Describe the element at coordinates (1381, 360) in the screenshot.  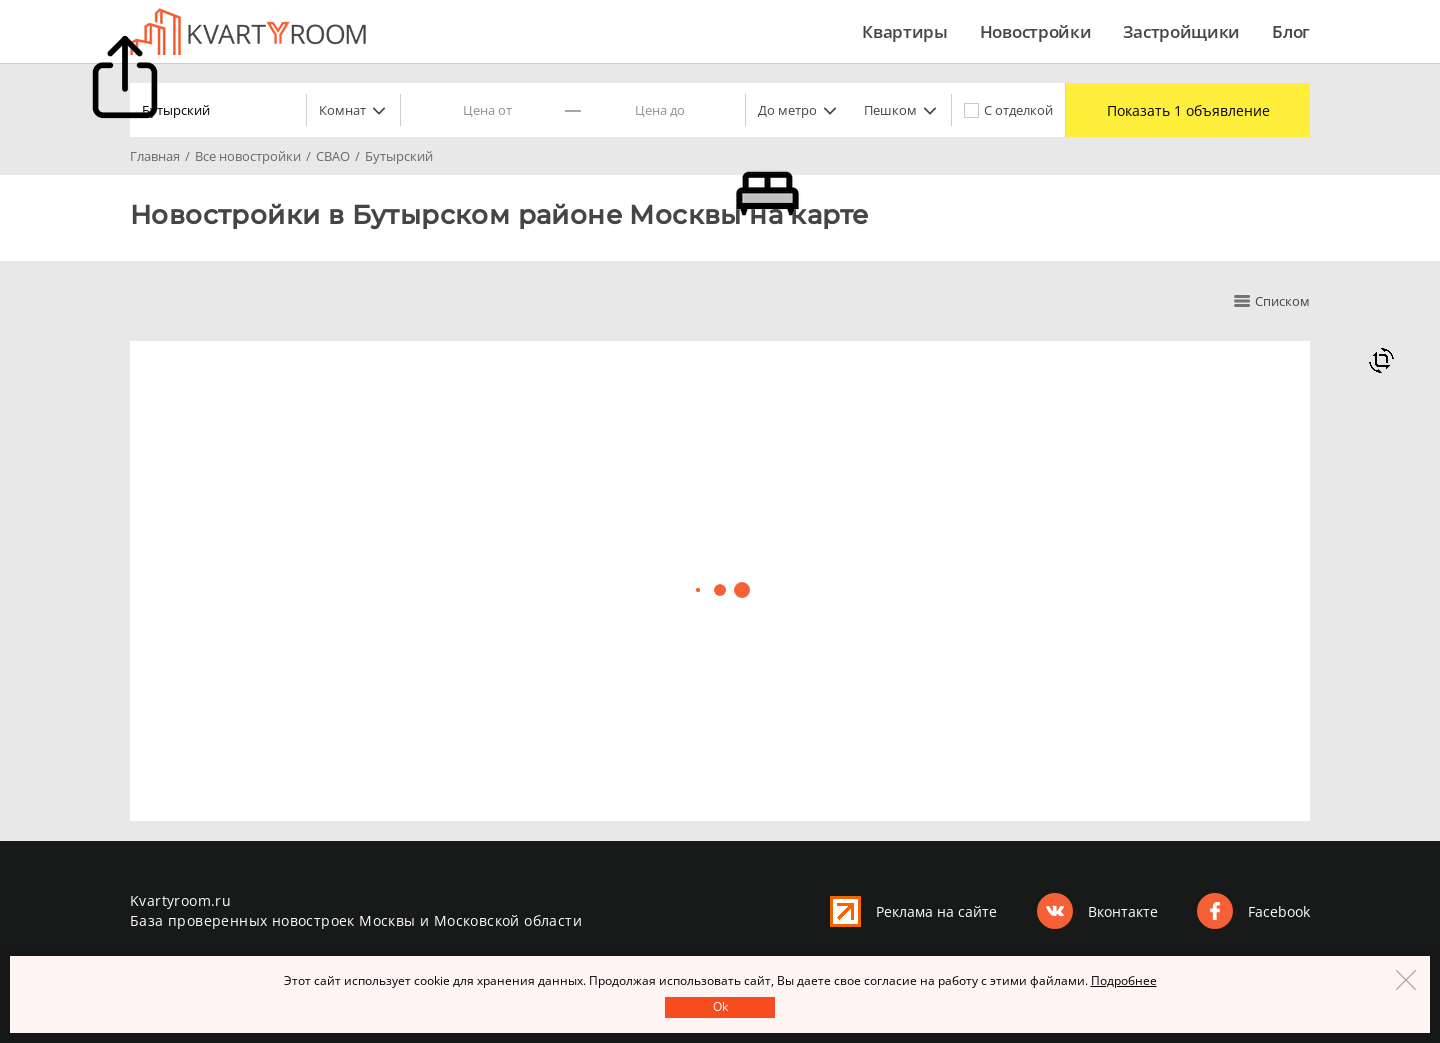
I see `rotate and crop an image` at that location.